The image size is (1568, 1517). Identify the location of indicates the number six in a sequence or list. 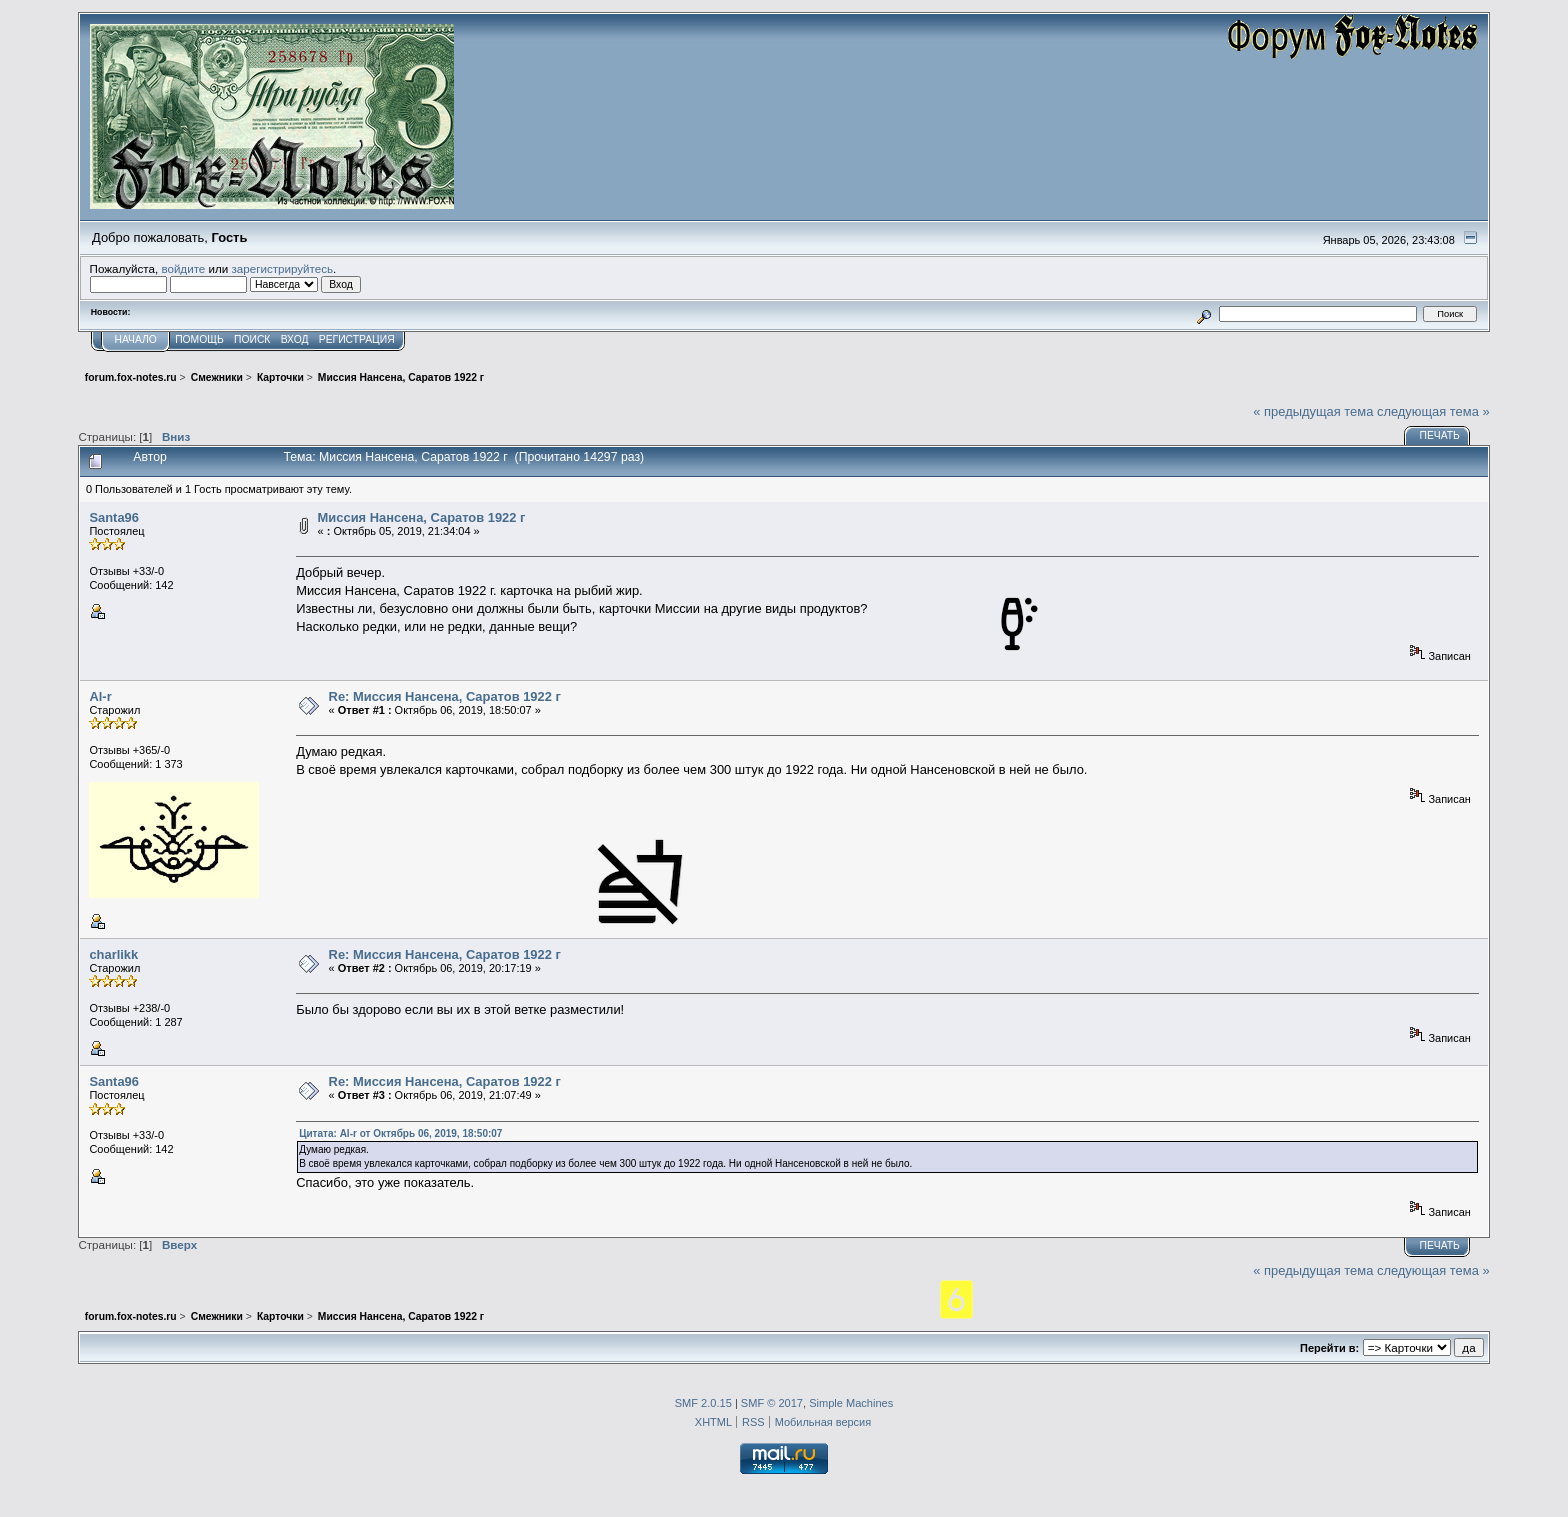
(956, 1299).